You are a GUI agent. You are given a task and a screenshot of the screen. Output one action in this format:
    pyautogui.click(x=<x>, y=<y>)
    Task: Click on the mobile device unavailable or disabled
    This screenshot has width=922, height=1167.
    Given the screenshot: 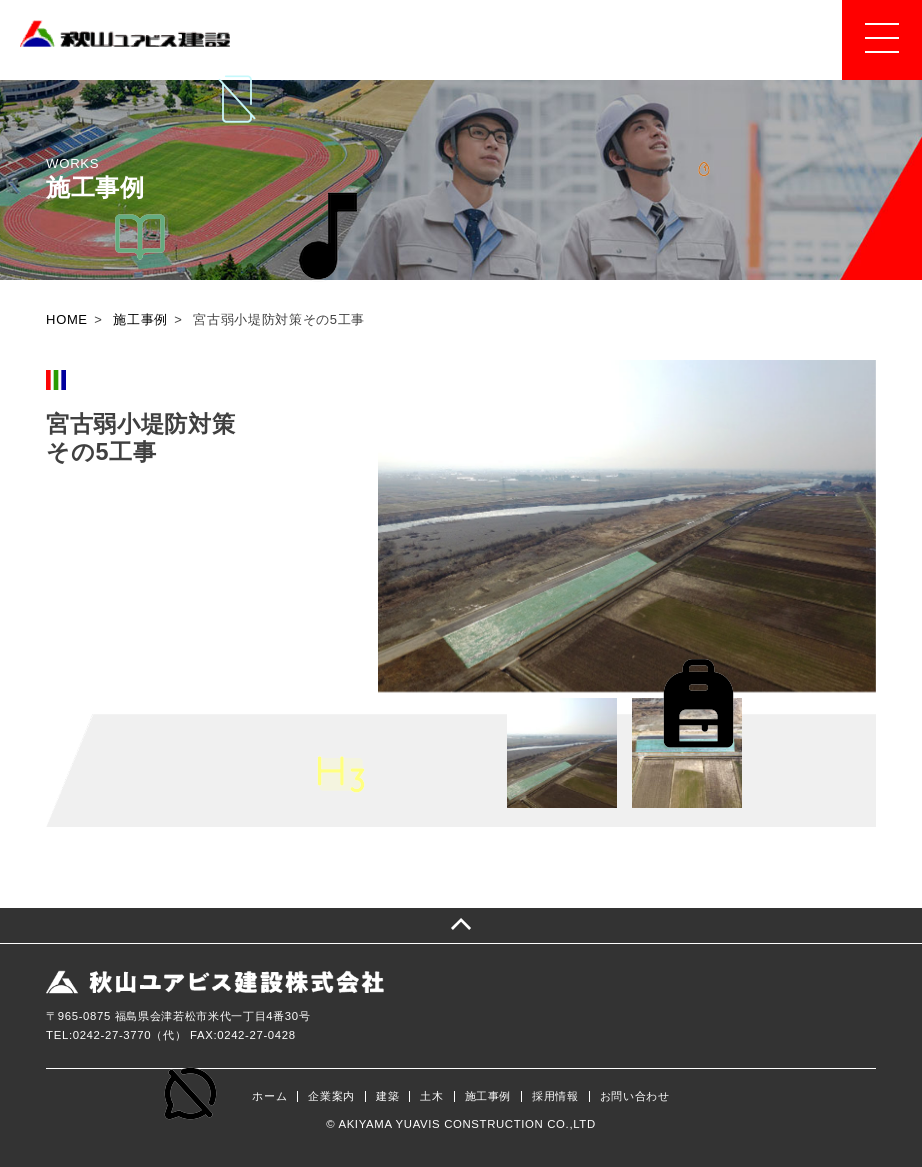 What is the action you would take?
    pyautogui.click(x=237, y=99)
    